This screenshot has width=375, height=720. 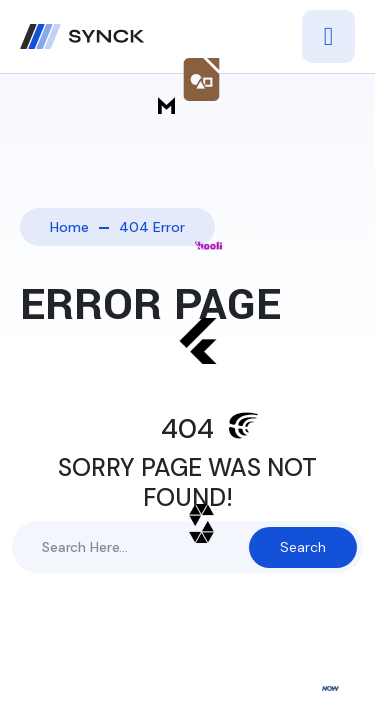 I want to click on open the NOW streaming app, so click(x=330, y=688).